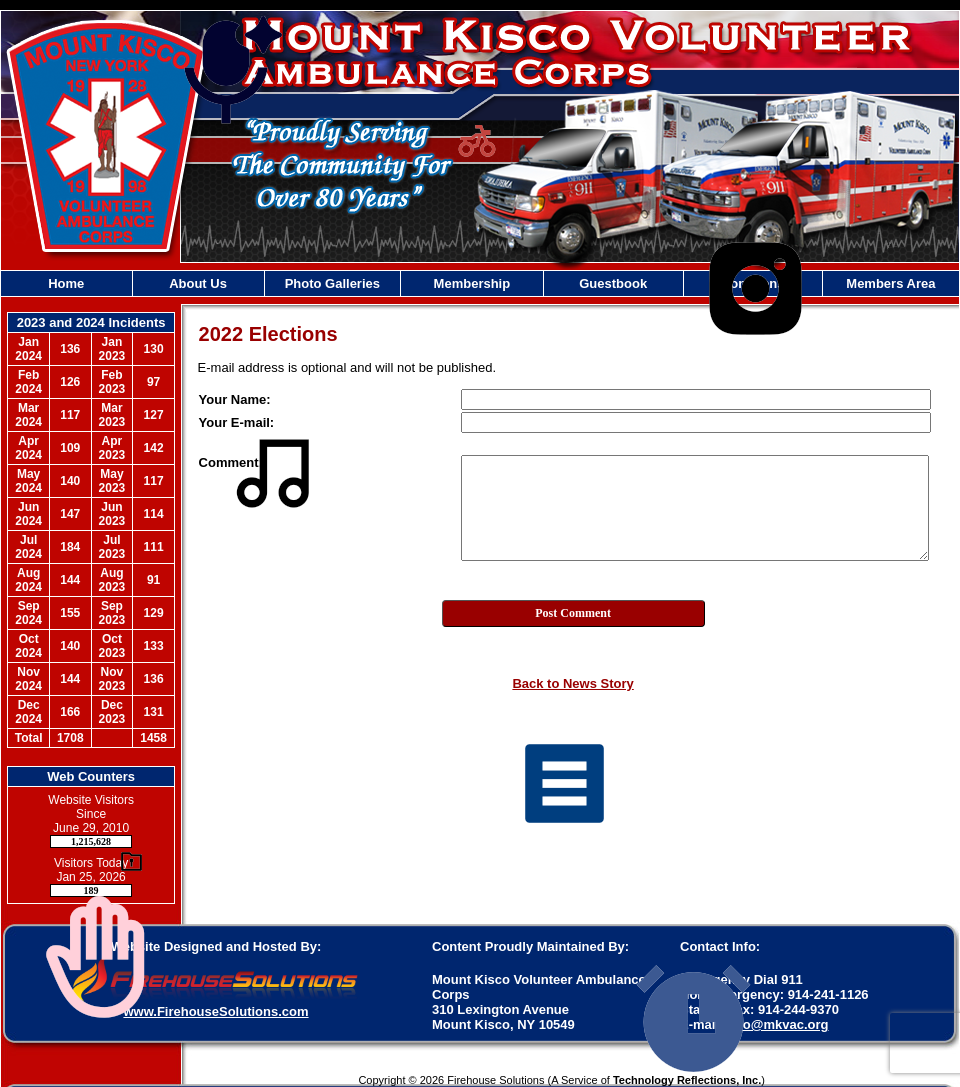 The height and width of the screenshot is (1087, 960). I want to click on stop or pause current action, so click(96, 959).